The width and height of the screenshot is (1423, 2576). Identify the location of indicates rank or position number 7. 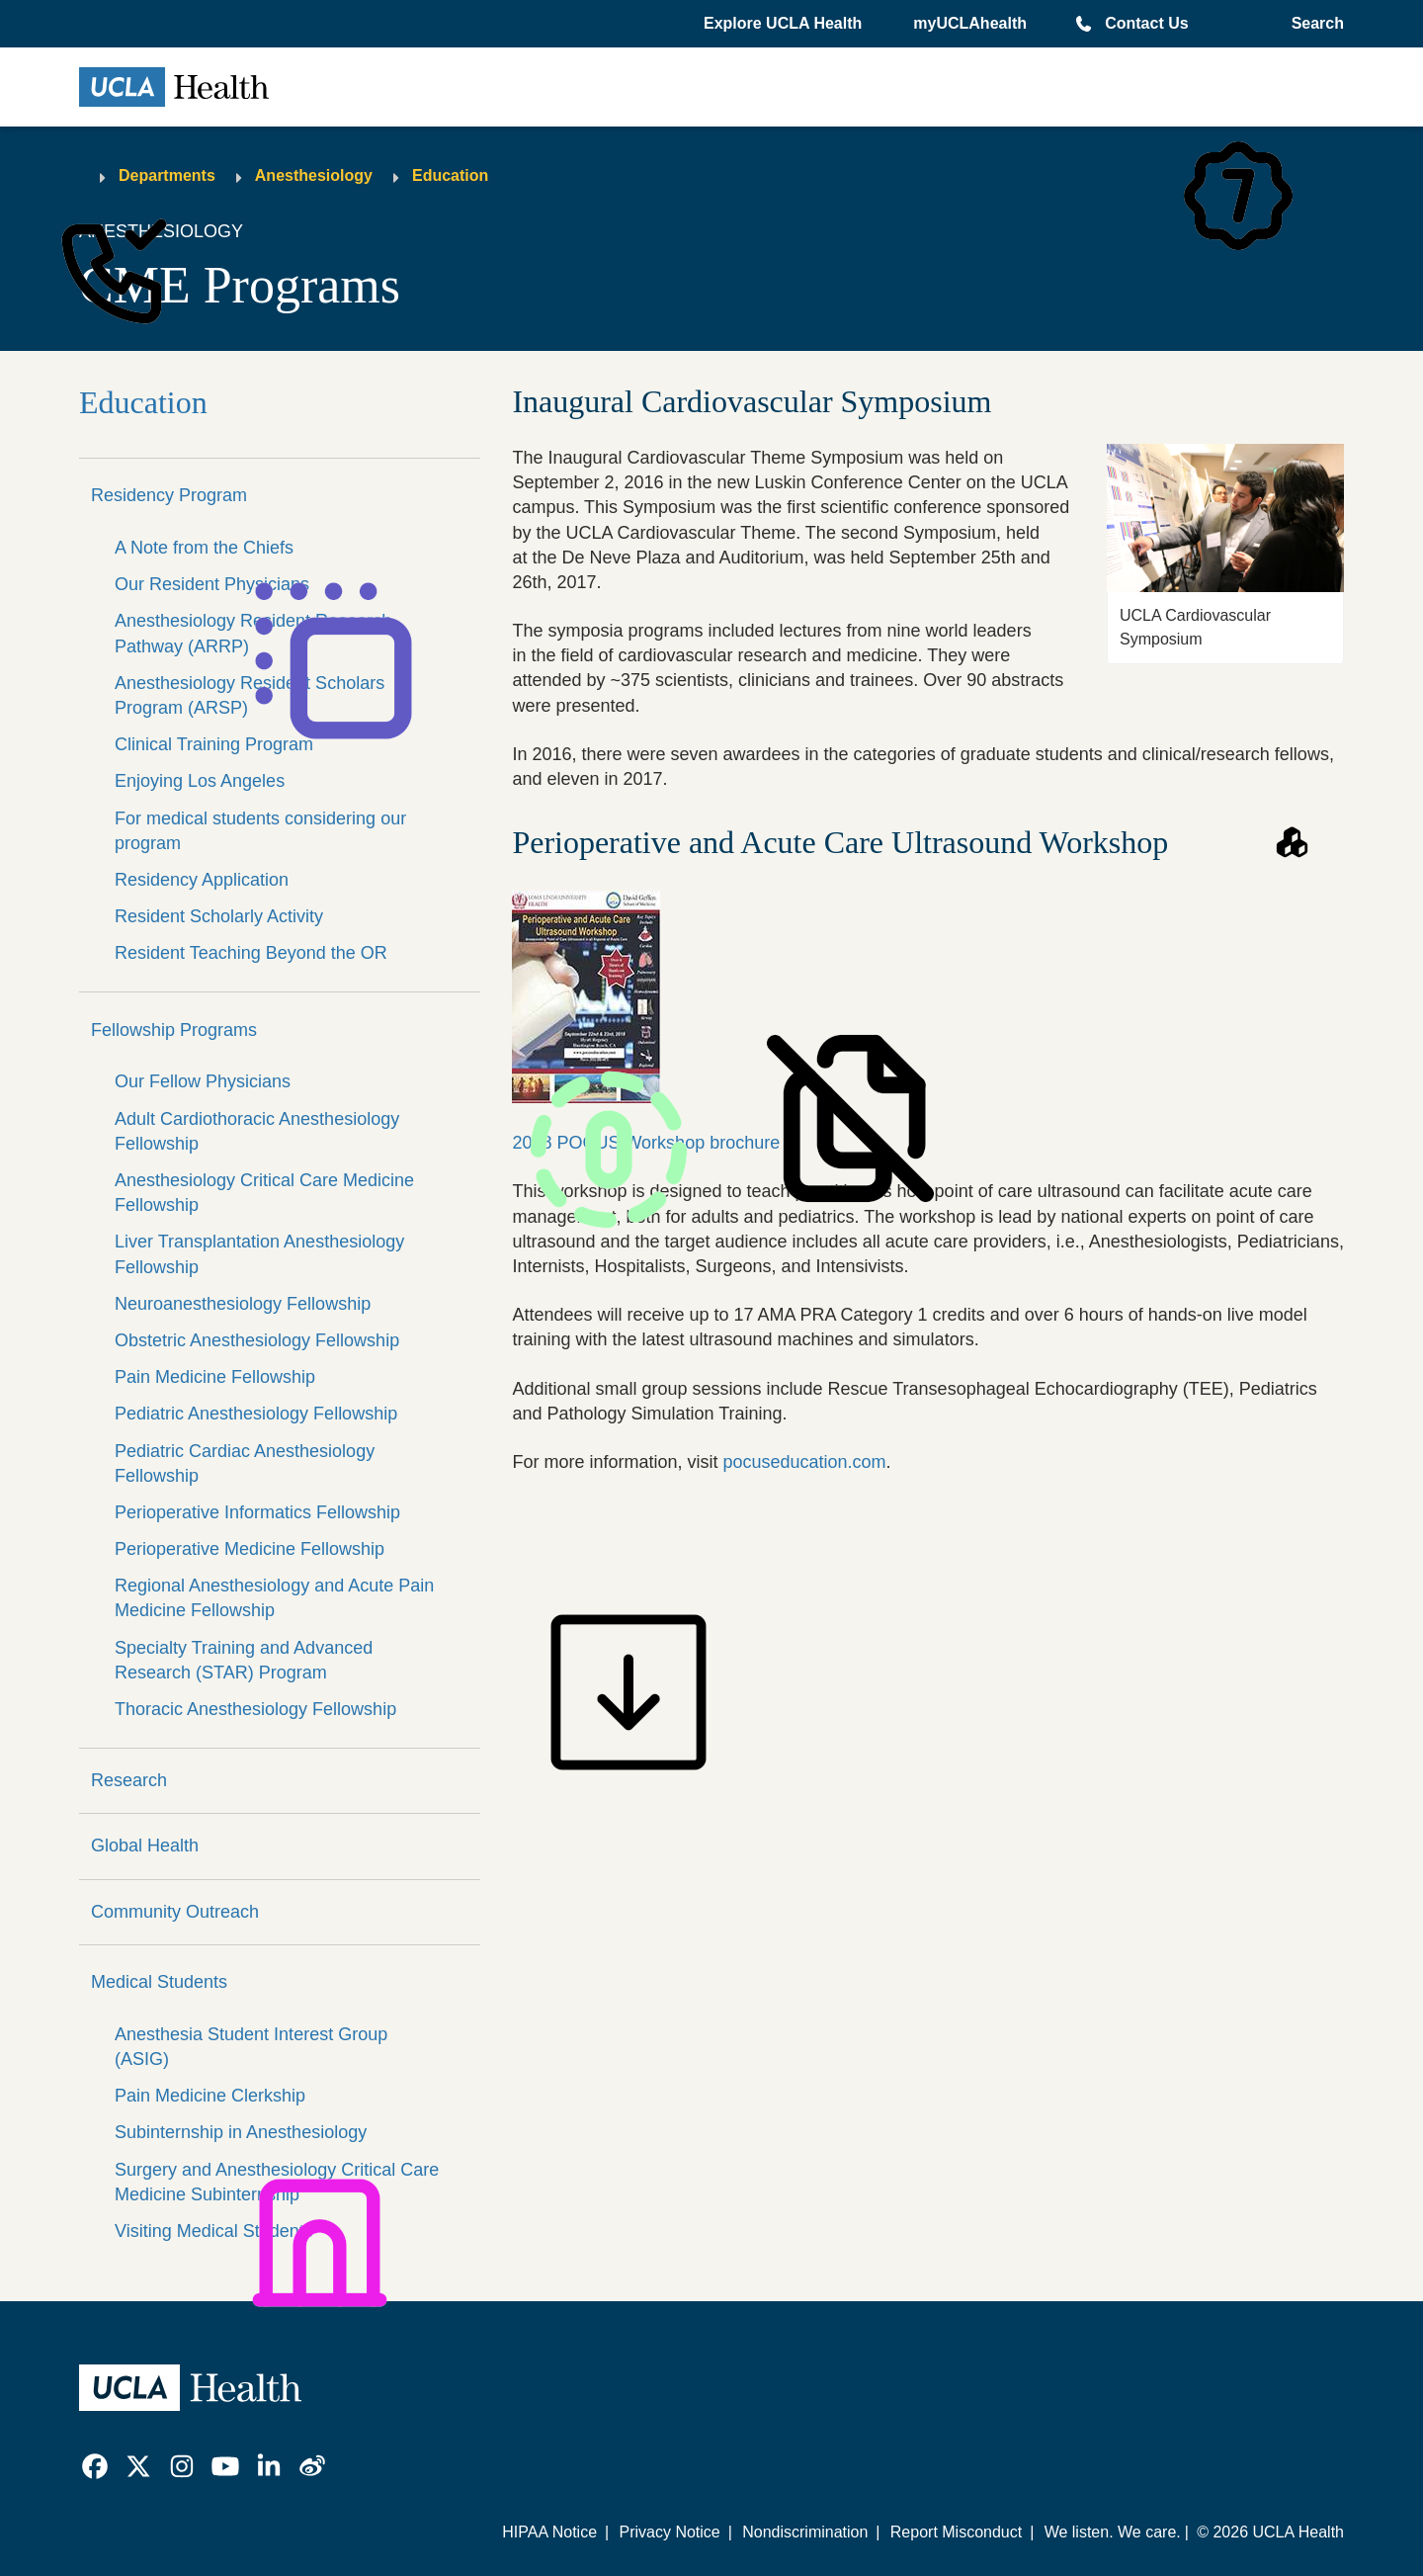
(1238, 196).